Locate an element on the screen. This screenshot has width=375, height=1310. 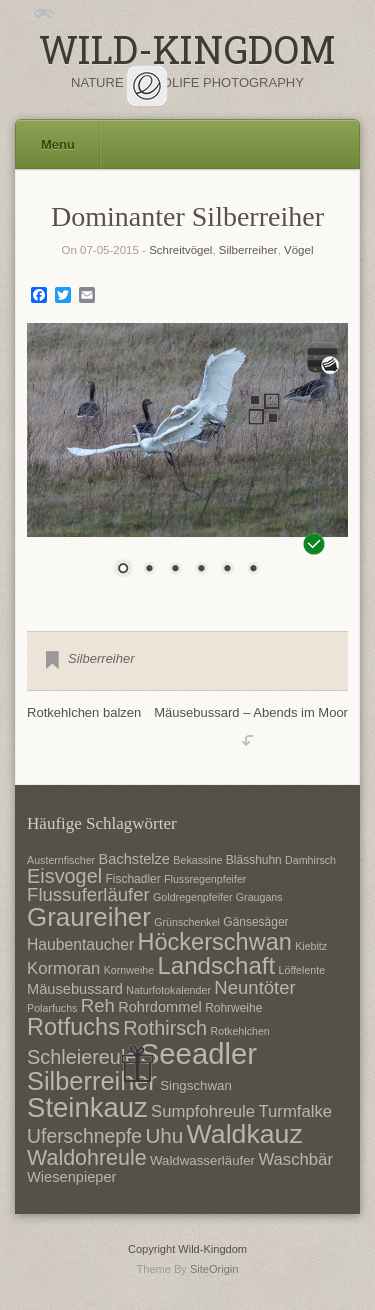
game controller input device is located at coordinates (44, 14).